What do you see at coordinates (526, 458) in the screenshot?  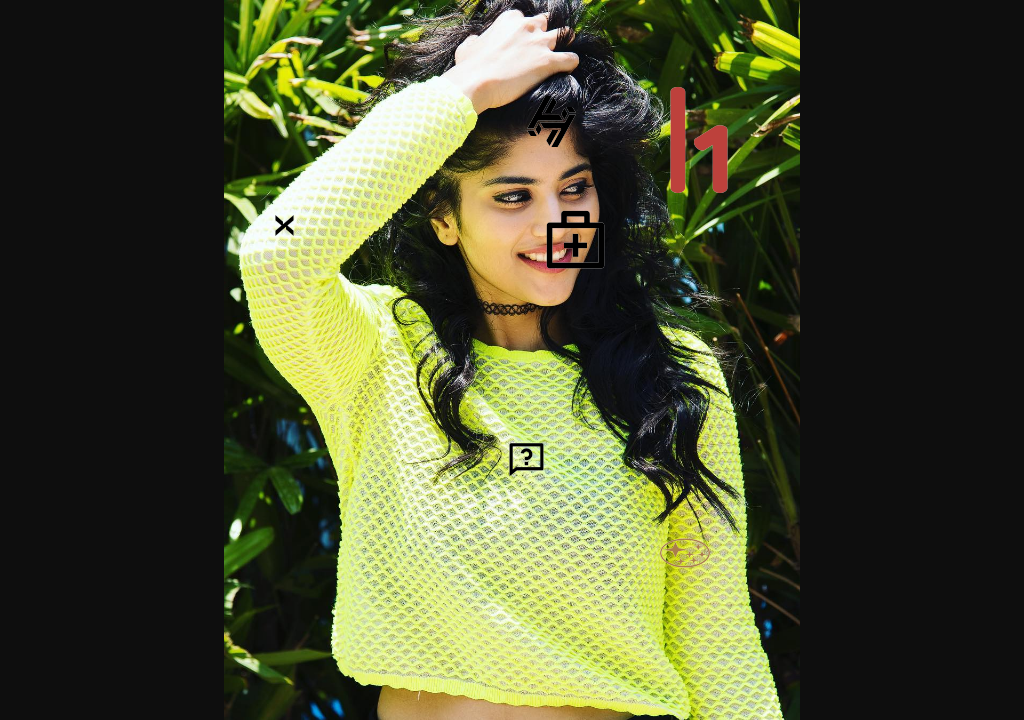 I see `open a questionnaire or survey` at bounding box center [526, 458].